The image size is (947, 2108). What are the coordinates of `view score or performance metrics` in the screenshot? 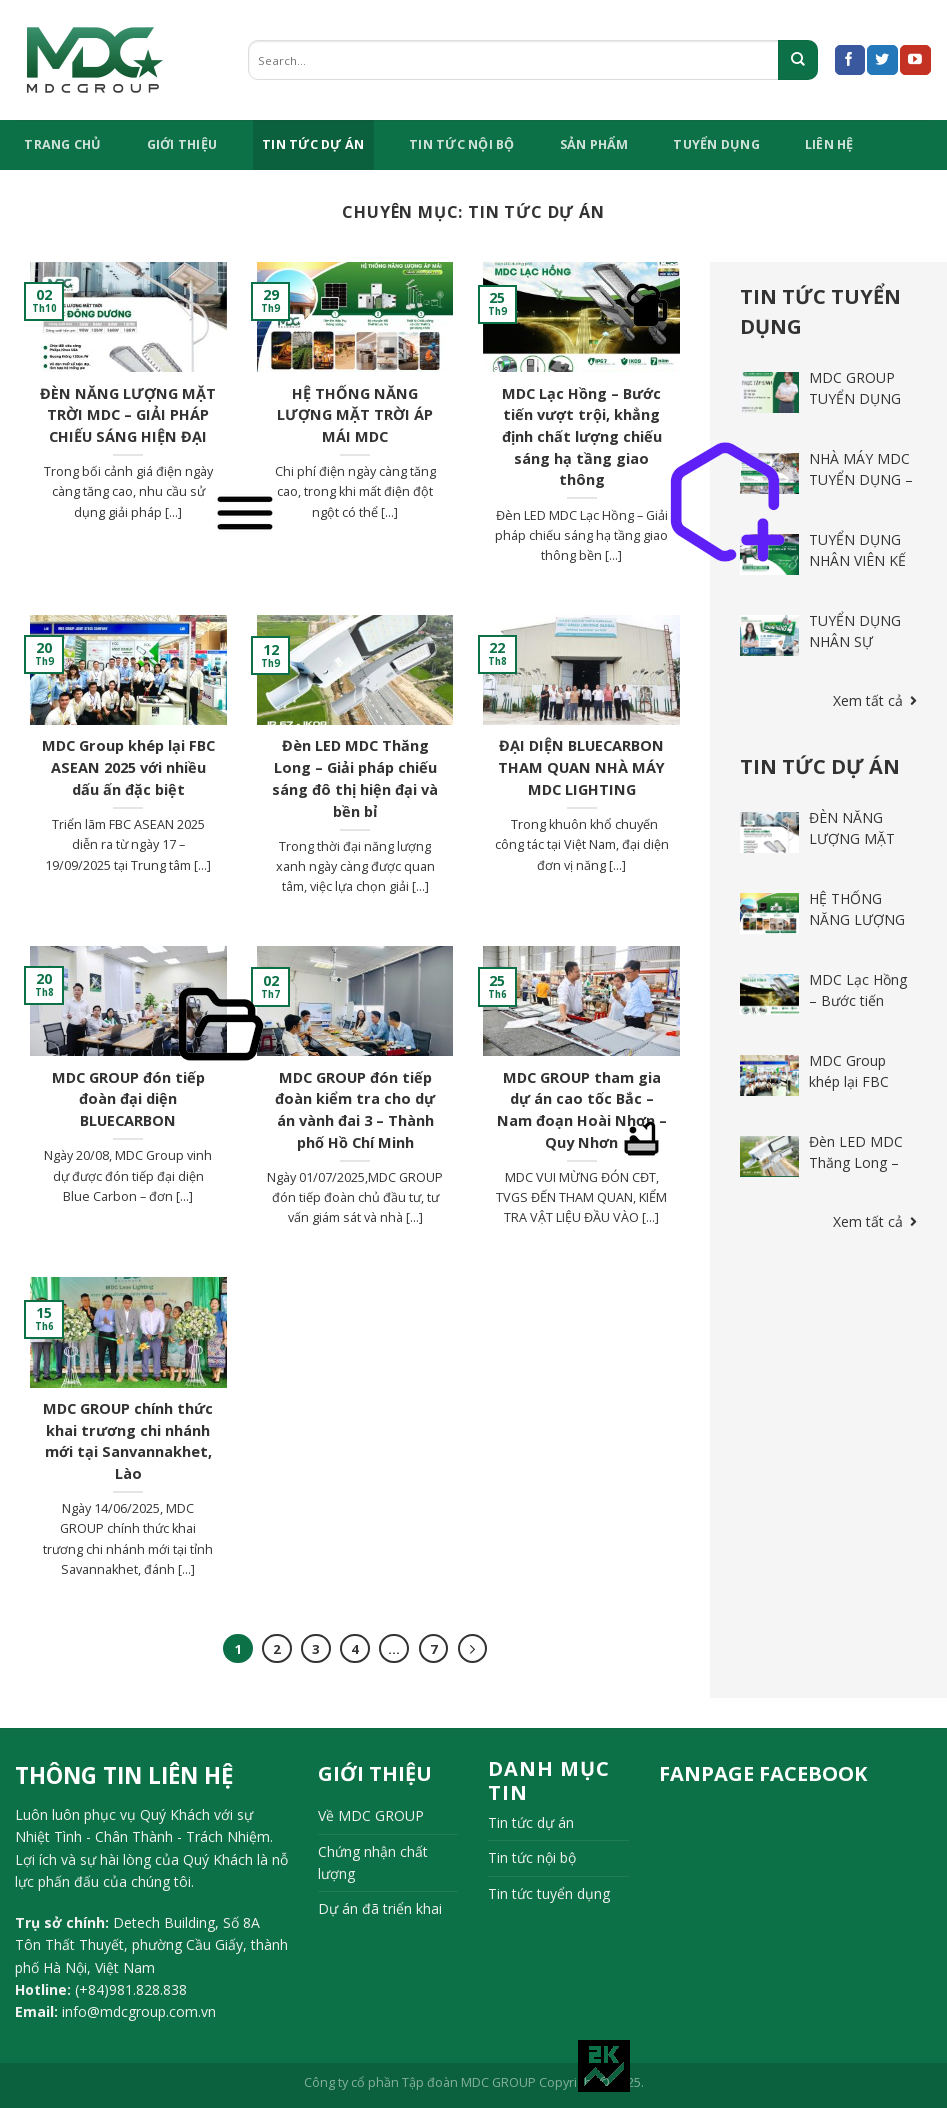 It's located at (604, 2066).